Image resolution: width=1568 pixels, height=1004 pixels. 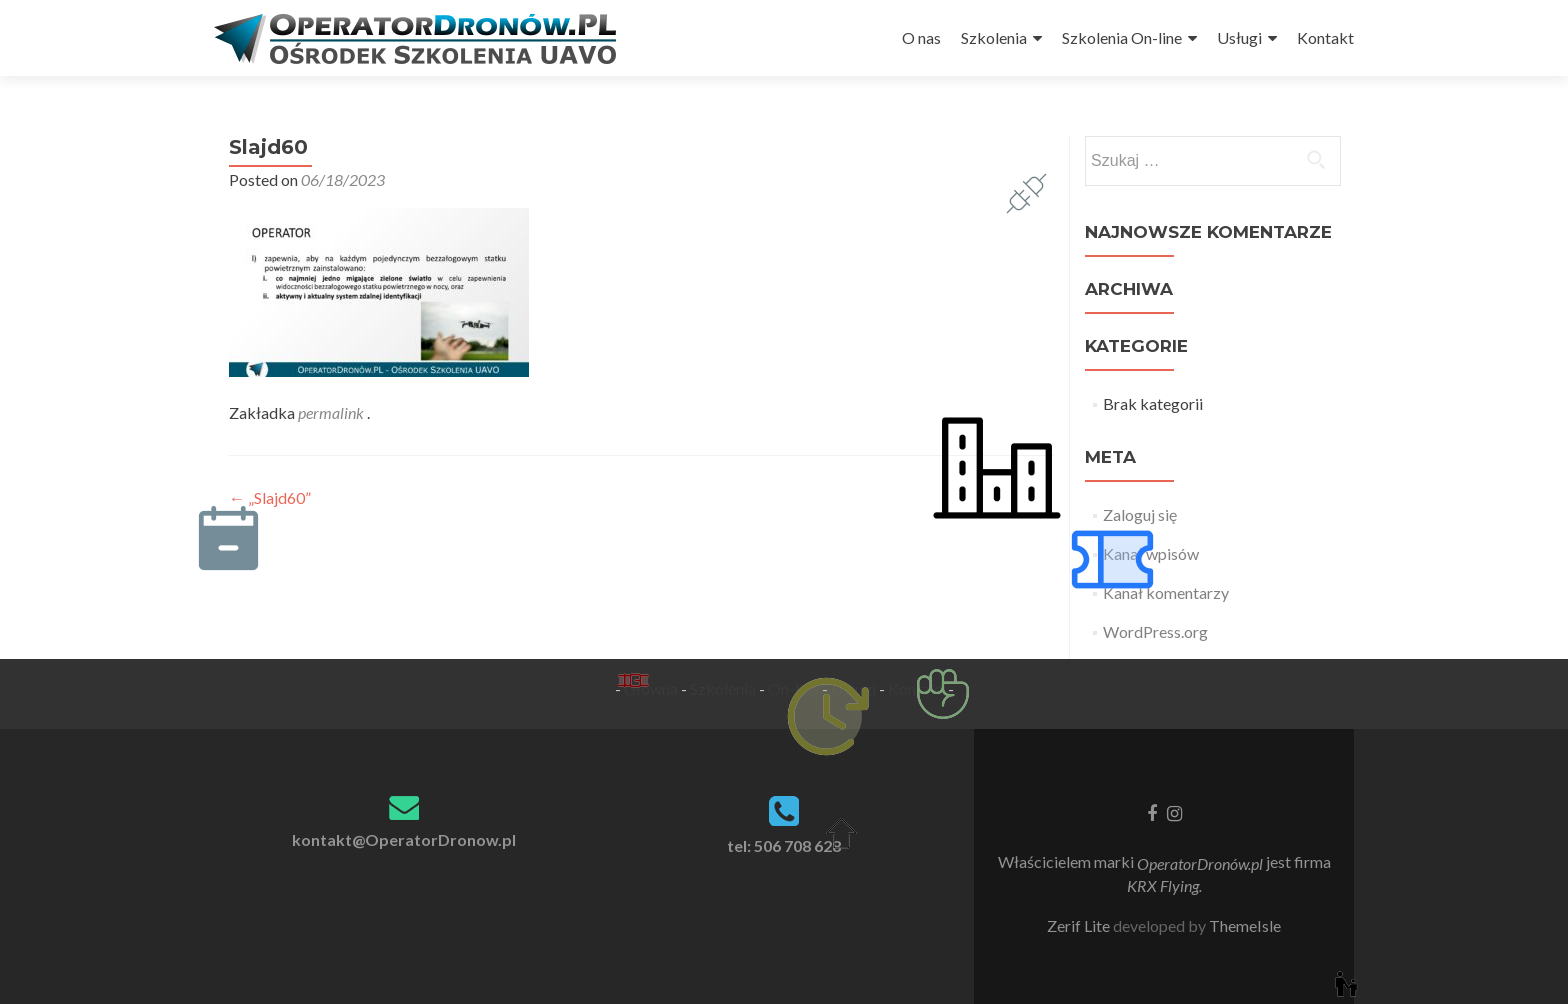 What do you see at coordinates (943, 693) in the screenshot?
I see `indicates solidarity or support action` at bounding box center [943, 693].